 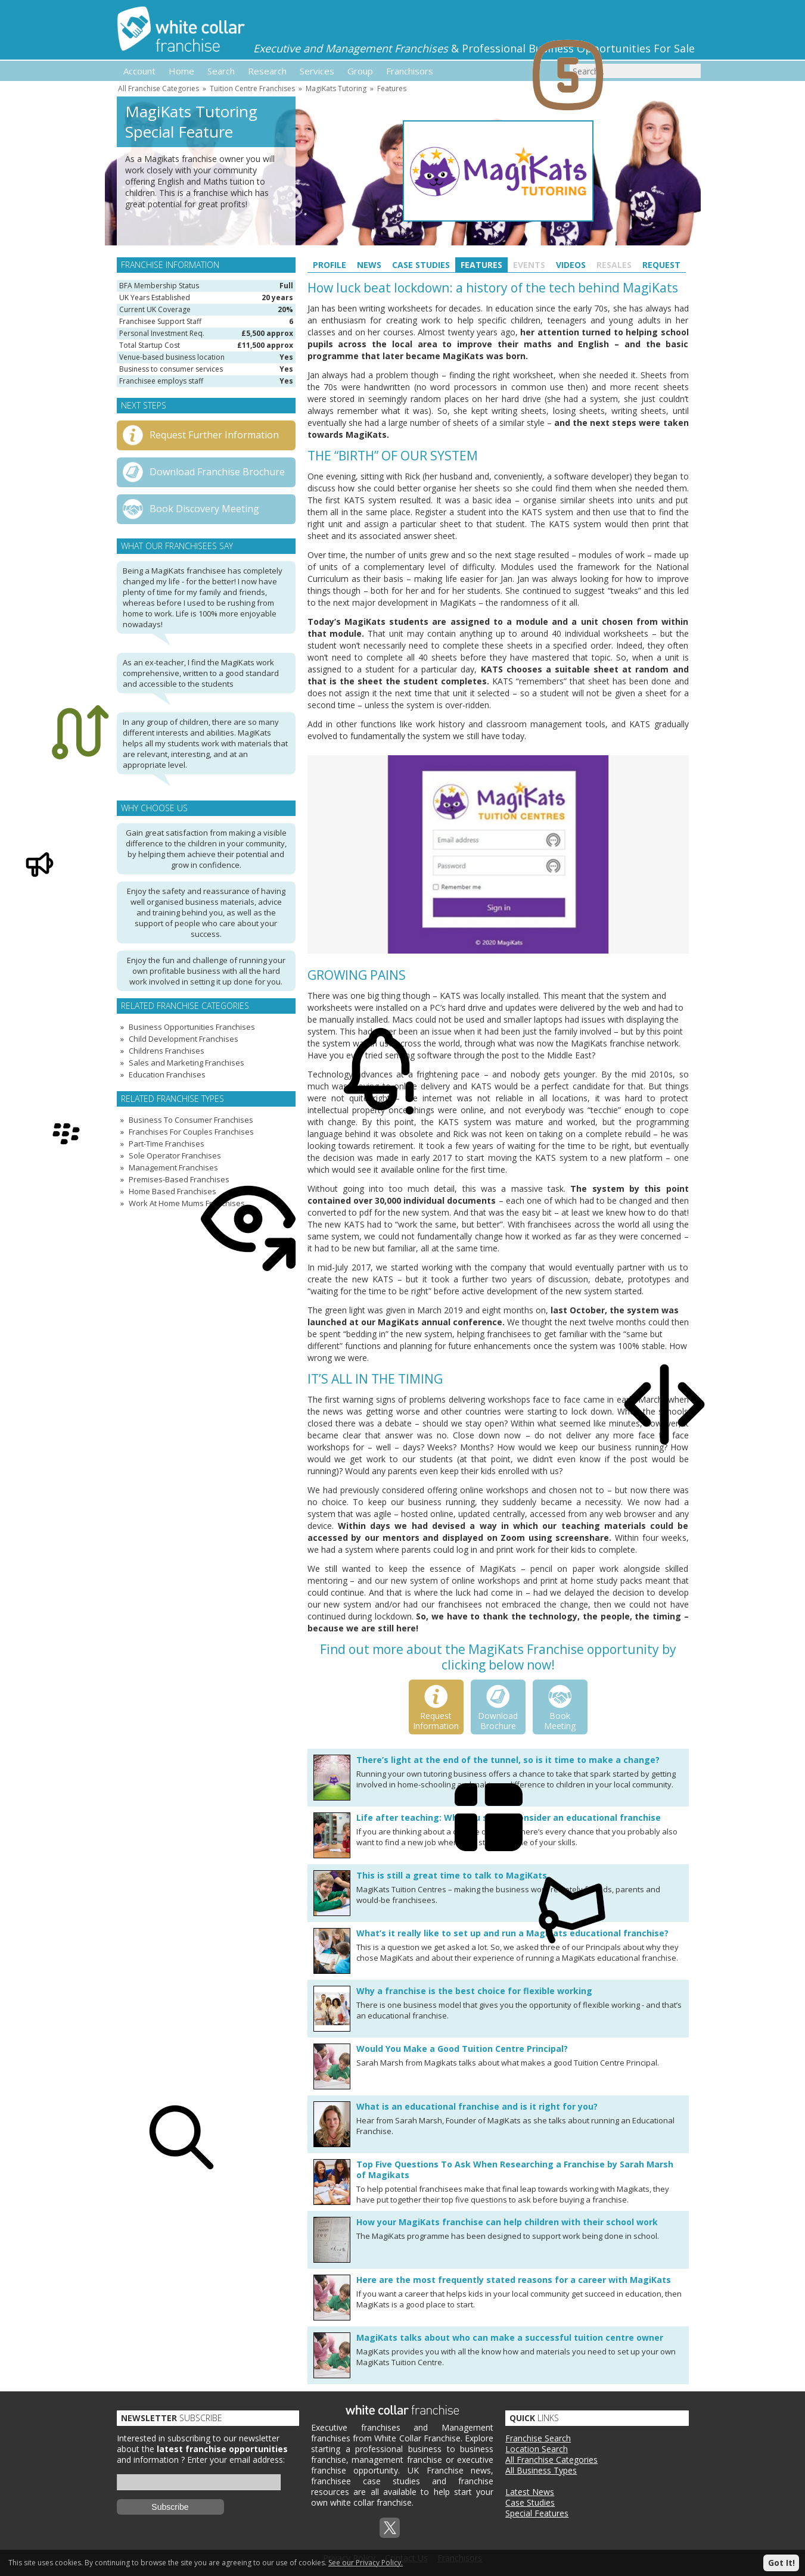 What do you see at coordinates (181, 2137) in the screenshot?
I see `search for content or items` at bounding box center [181, 2137].